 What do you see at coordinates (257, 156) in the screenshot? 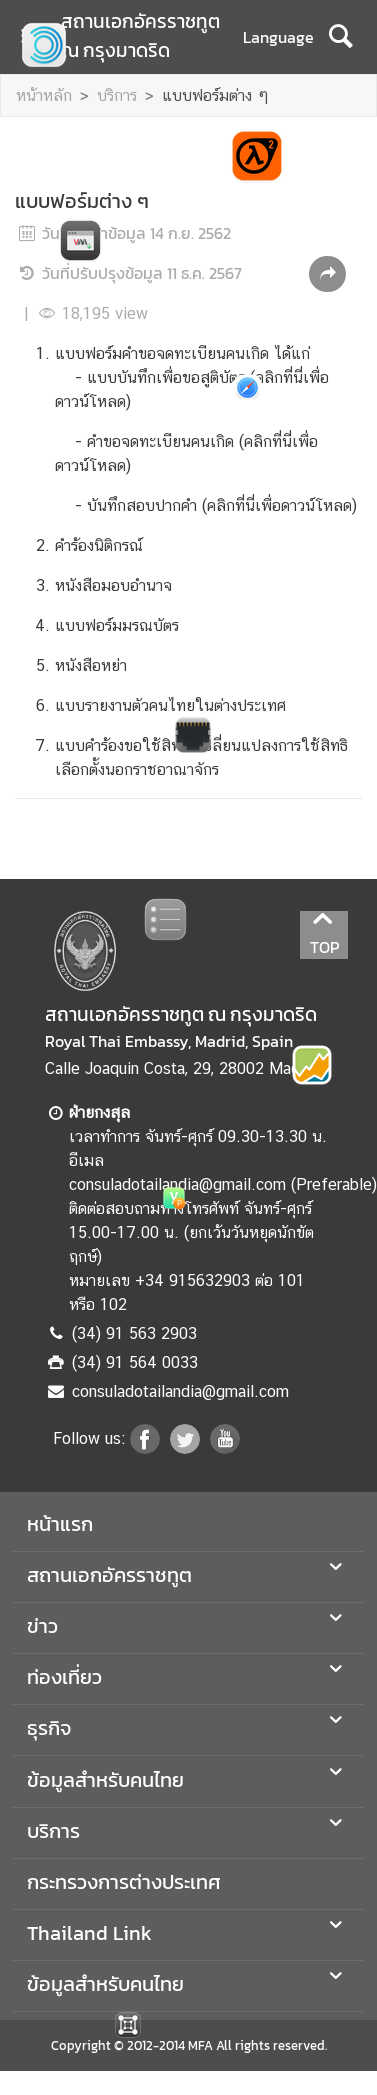
I see `launch half-life 2 game` at bounding box center [257, 156].